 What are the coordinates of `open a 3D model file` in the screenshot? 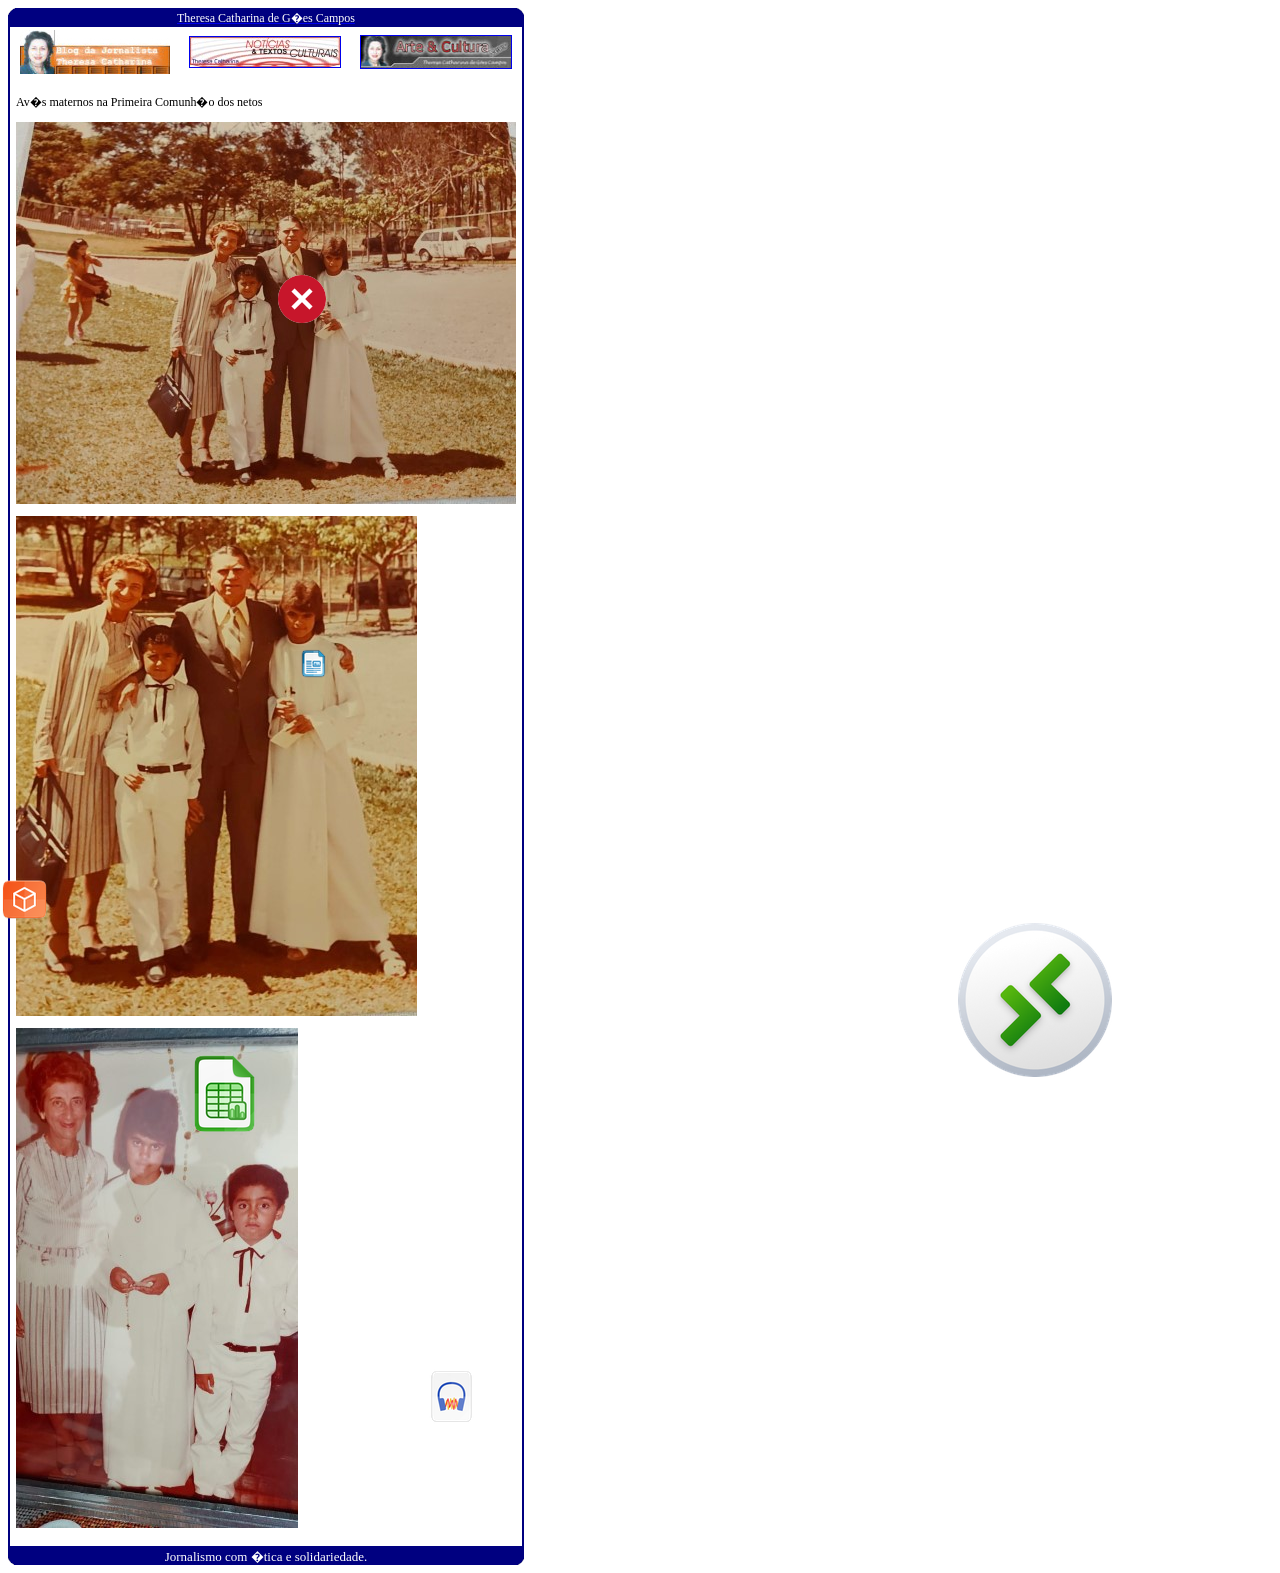 It's located at (24, 898).